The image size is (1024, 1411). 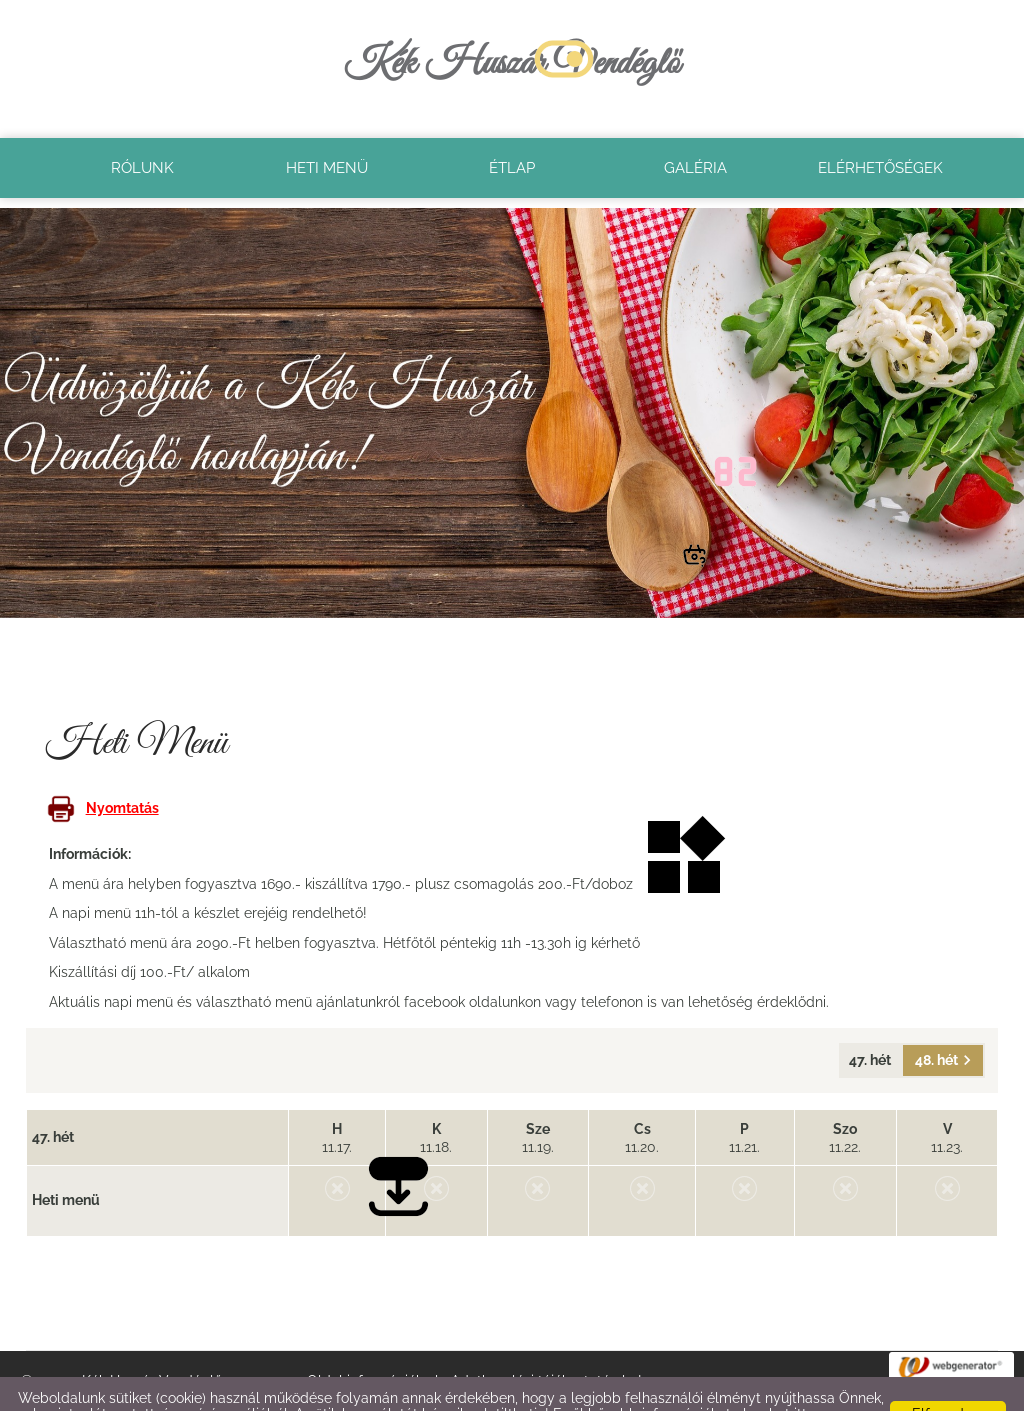 What do you see at coordinates (735, 471) in the screenshot?
I see `displays the number 82 as a label or badge` at bounding box center [735, 471].